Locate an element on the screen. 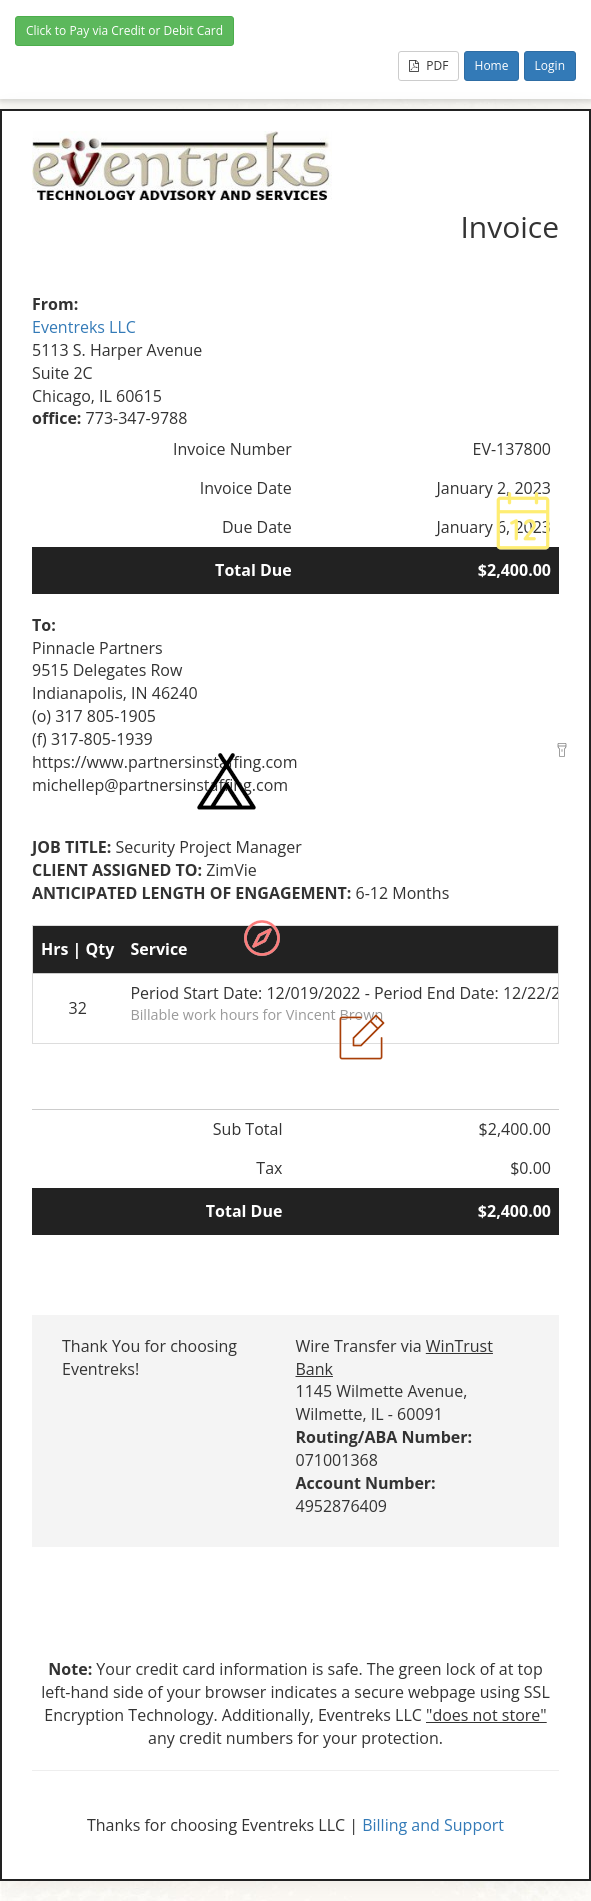 This screenshot has height=1901, width=591. view camping or outdoor accommodations is located at coordinates (226, 784).